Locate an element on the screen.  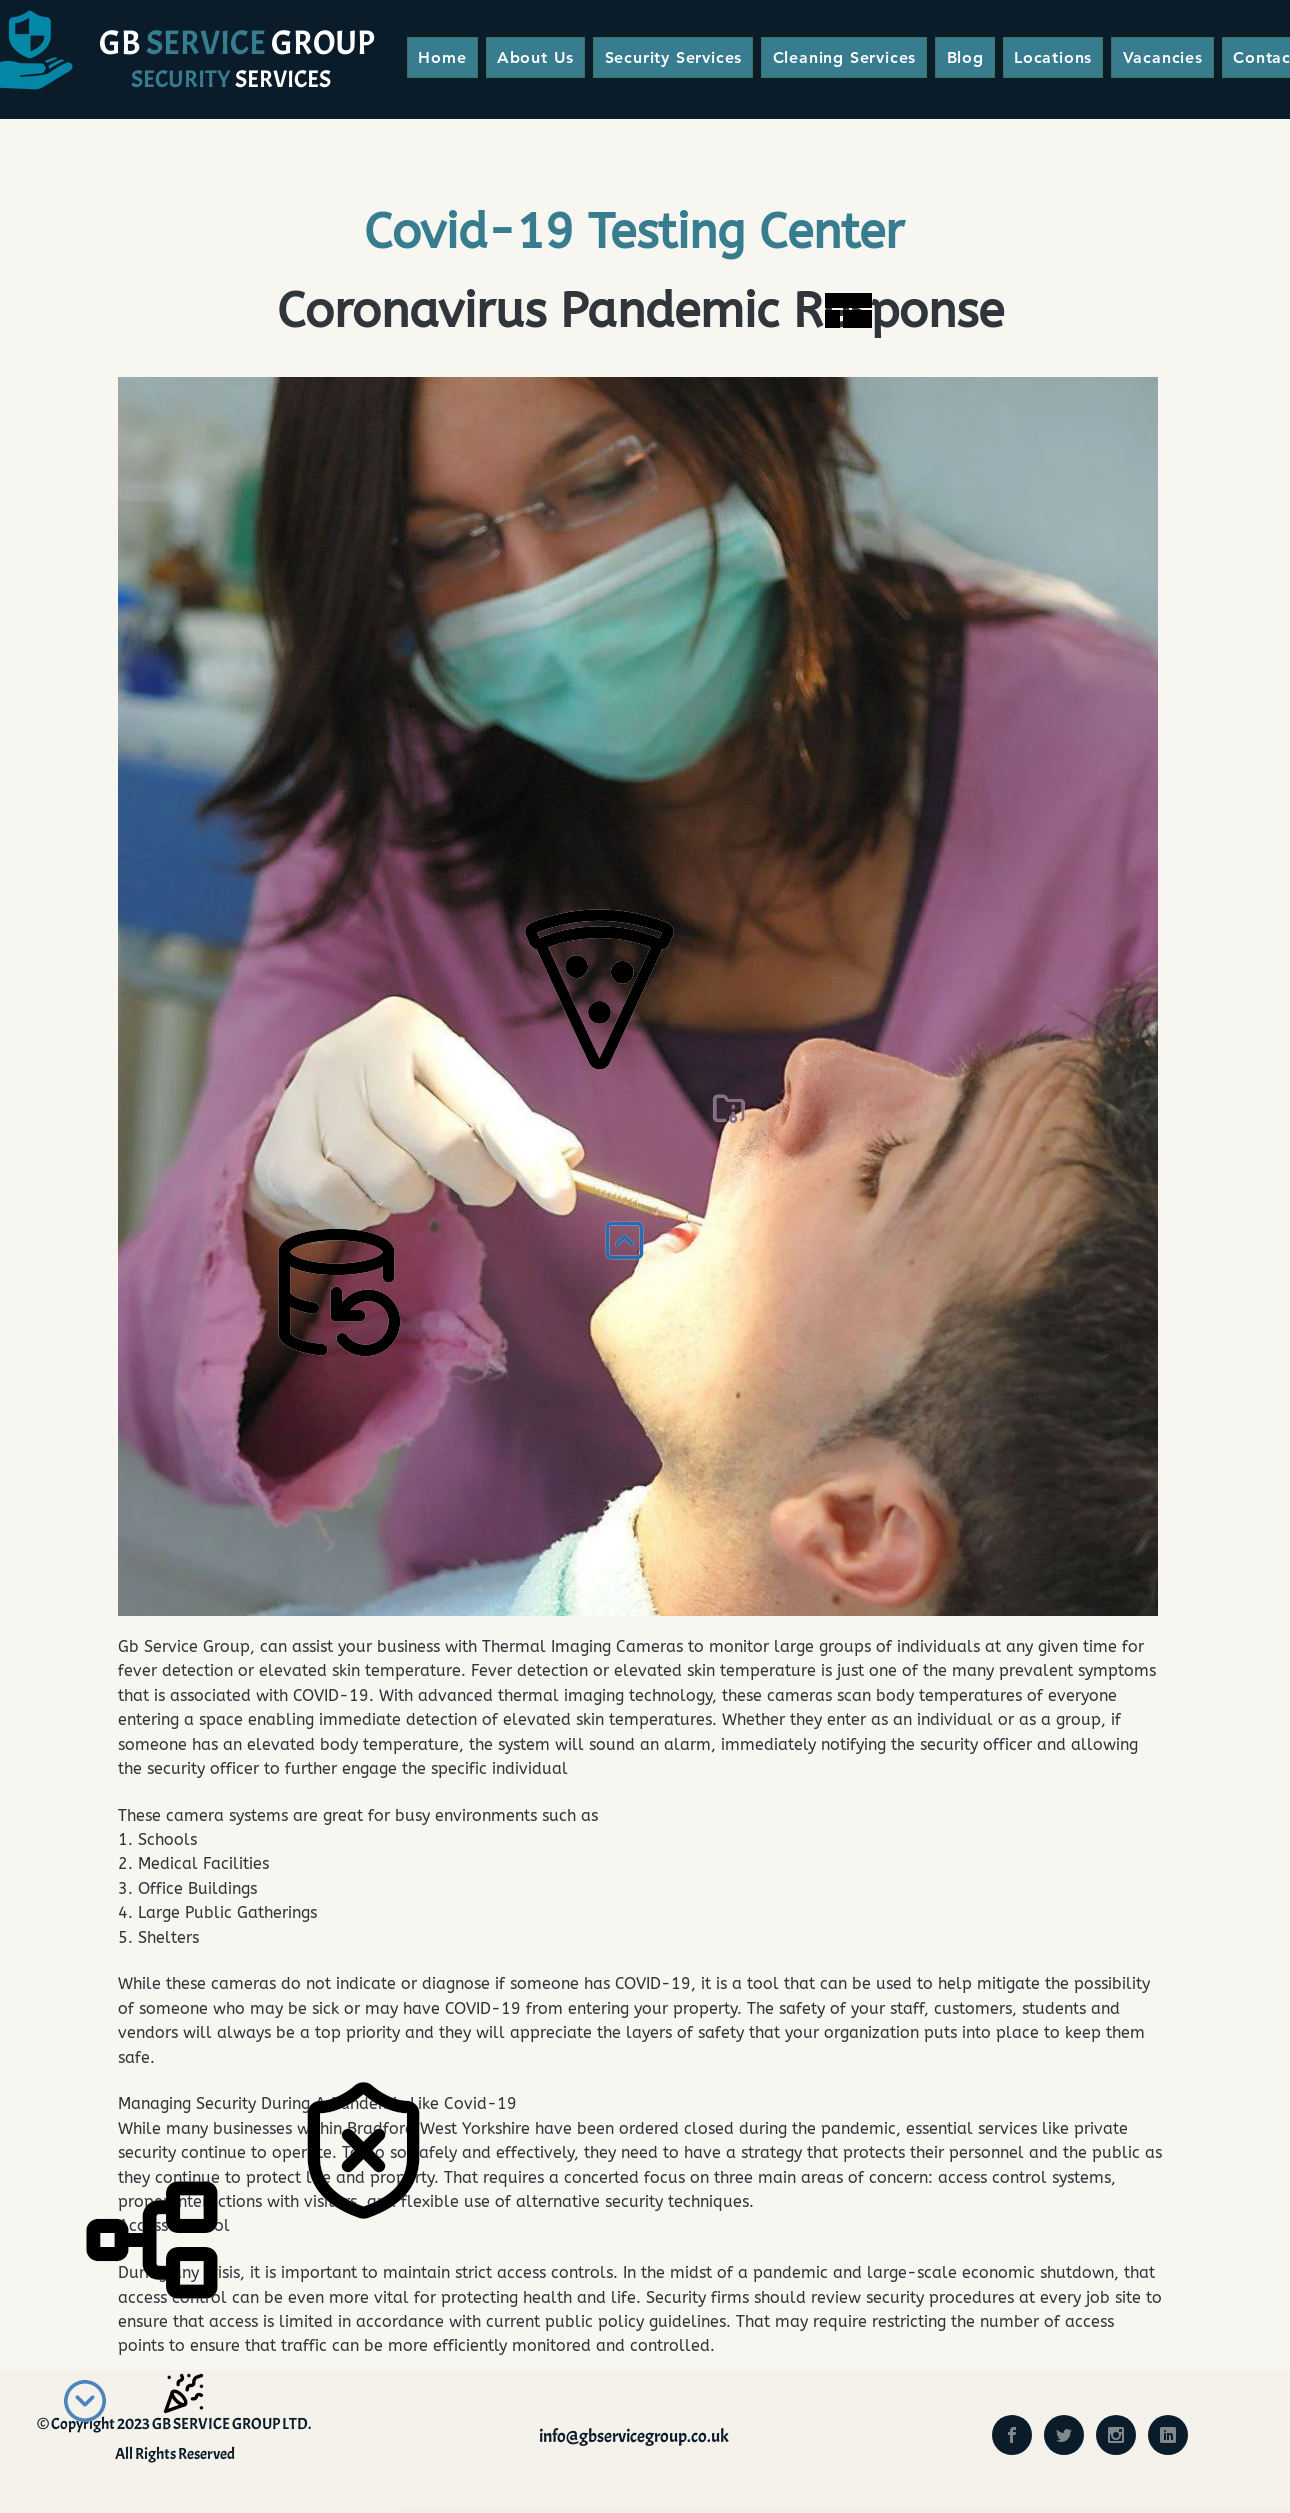
browse food or restaurant options is located at coordinates (599, 989).